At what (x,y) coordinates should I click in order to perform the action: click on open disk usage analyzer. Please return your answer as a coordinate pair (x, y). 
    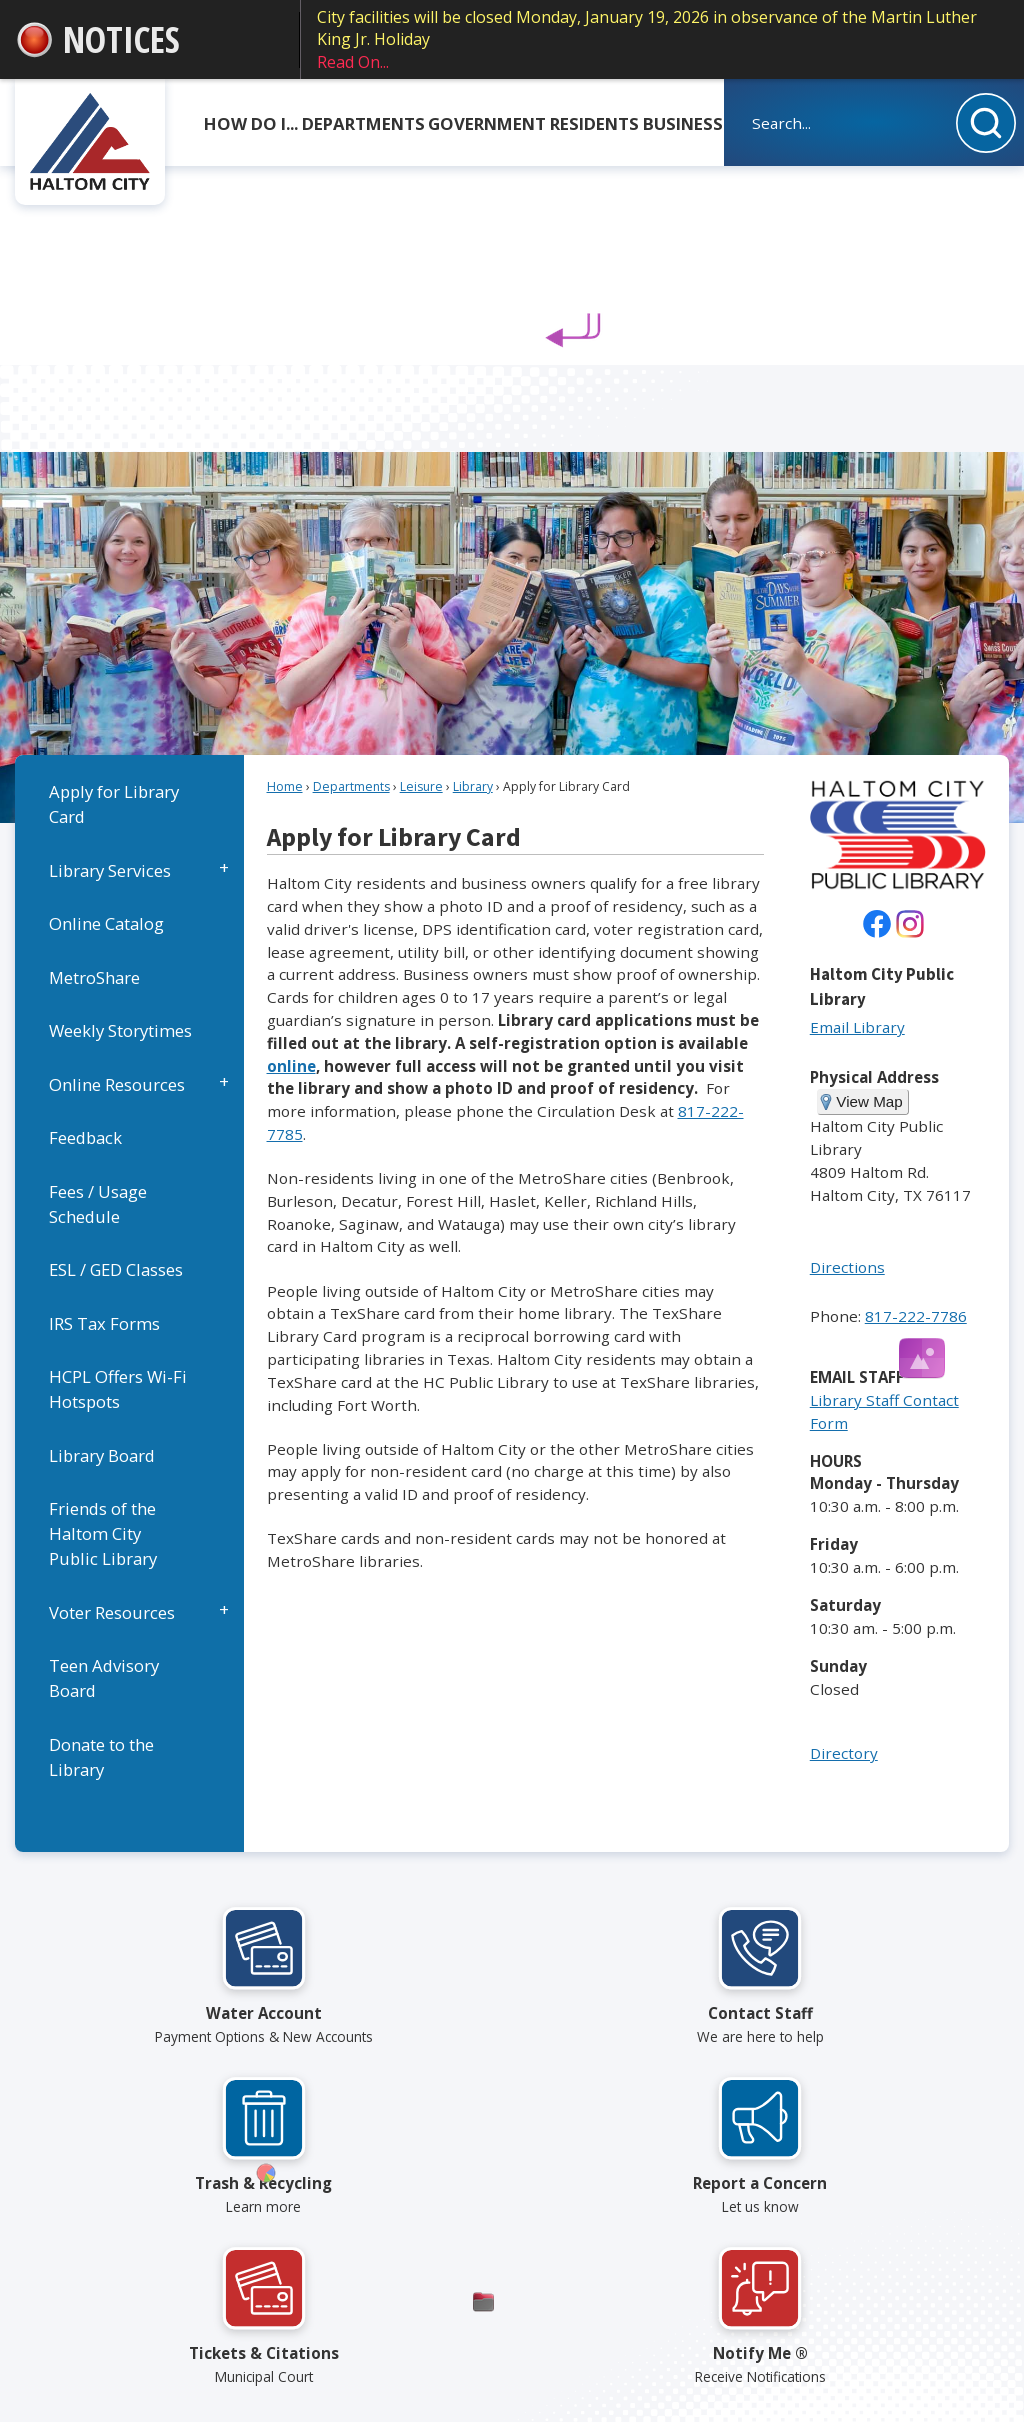
    Looking at the image, I should click on (266, 2173).